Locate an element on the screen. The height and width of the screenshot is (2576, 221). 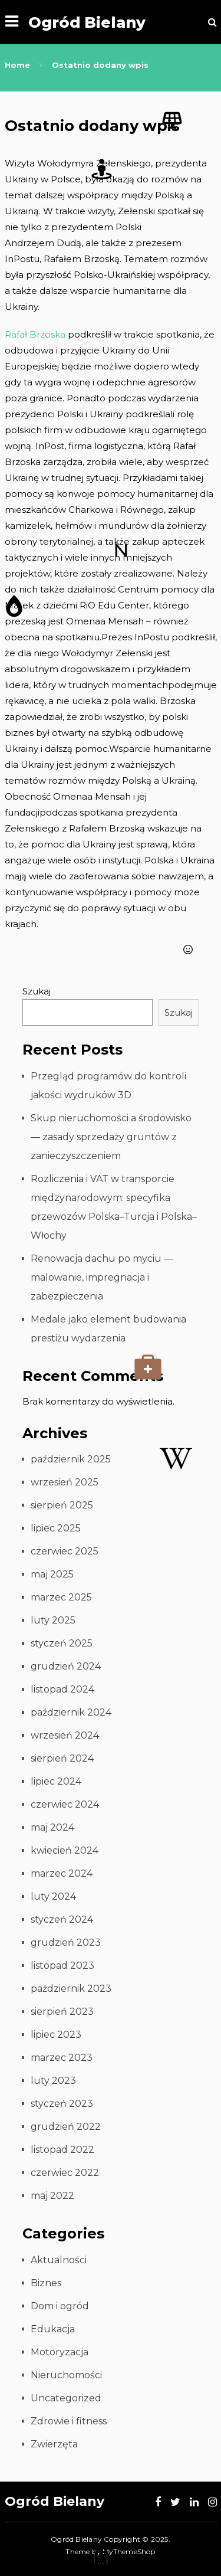
access street view mode is located at coordinates (101, 169).